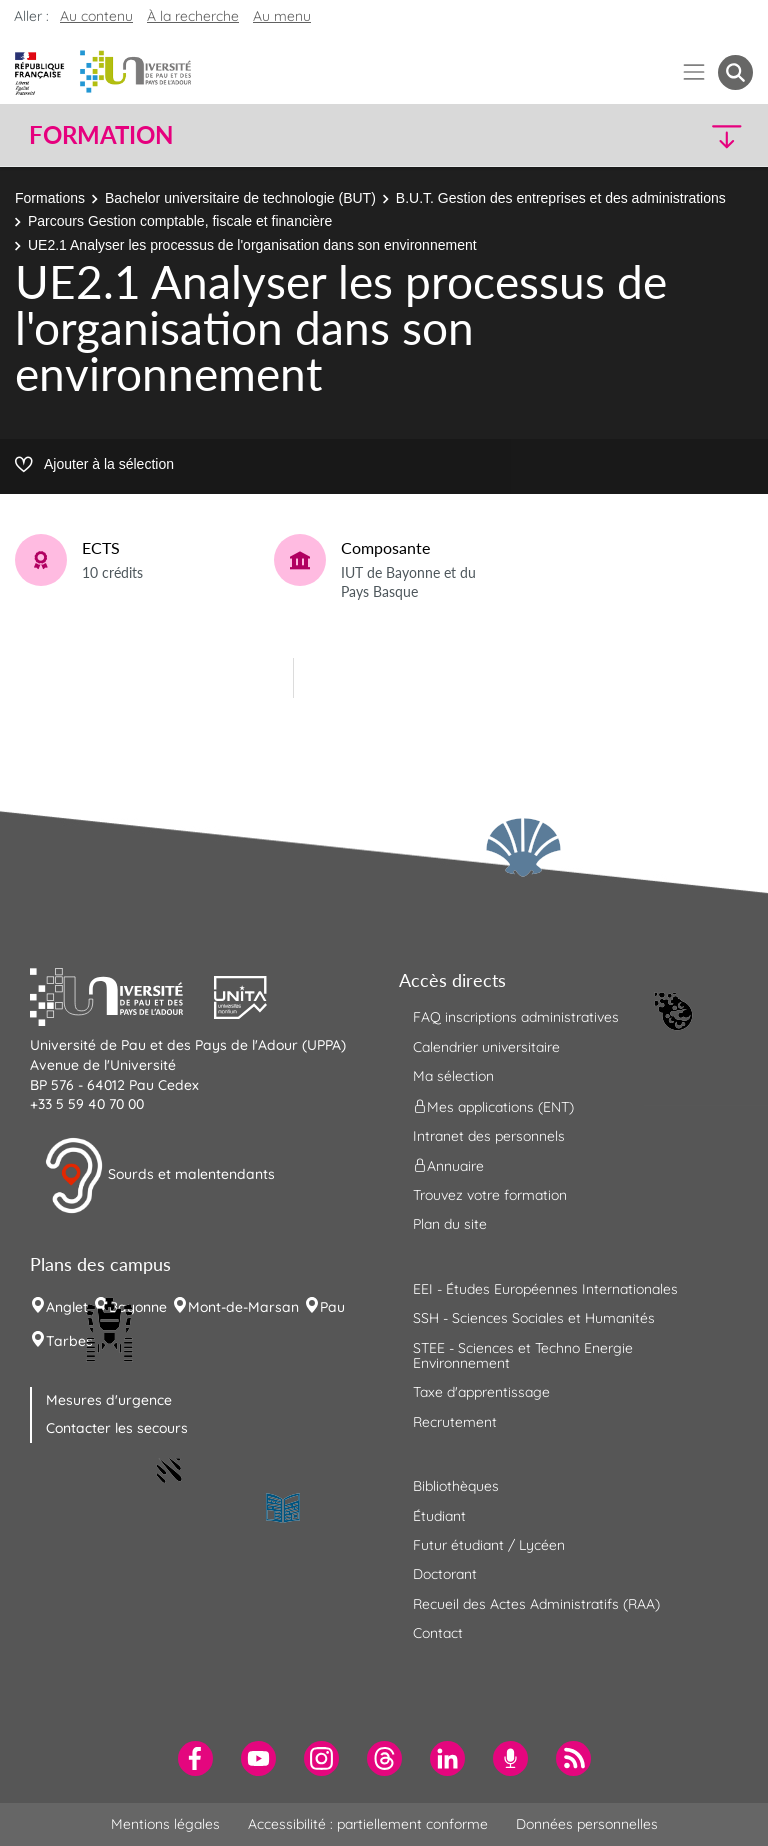 The width and height of the screenshot is (768, 1846). What do you see at coordinates (673, 1011) in the screenshot?
I see `indicates a dissolving or disintegrating effect` at bounding box center [673, 1011].